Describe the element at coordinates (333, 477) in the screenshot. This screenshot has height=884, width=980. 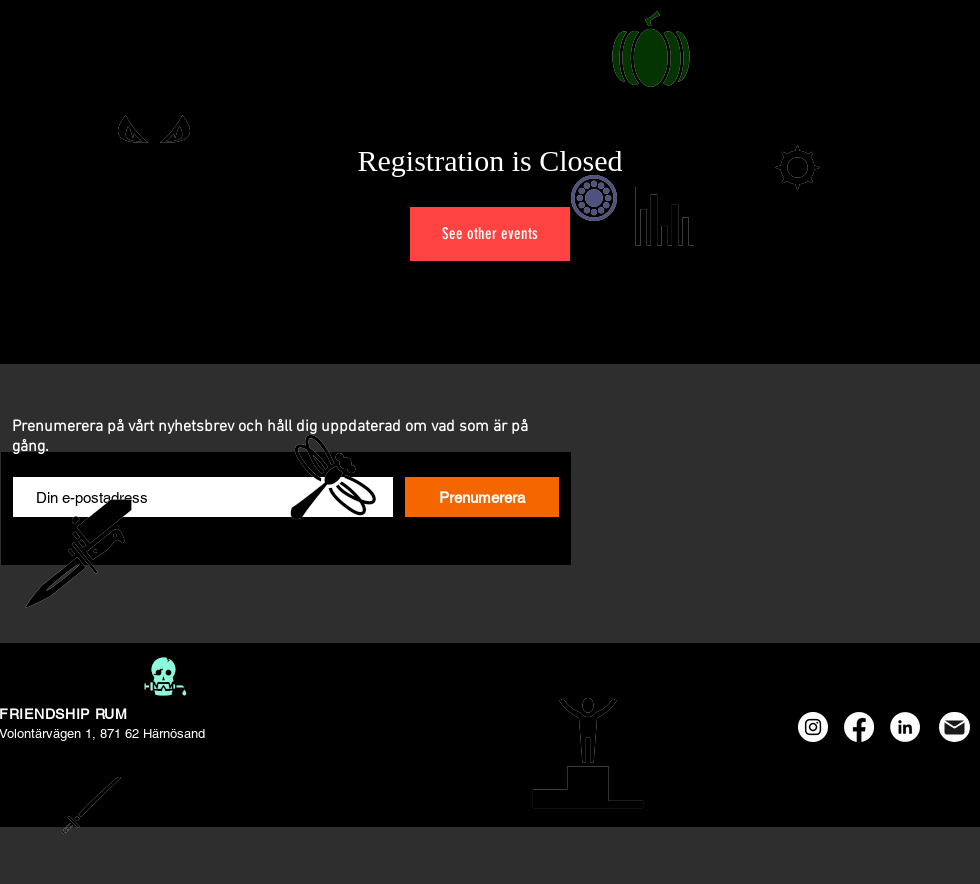
I see `nature or wildlife category indicator` at that location.